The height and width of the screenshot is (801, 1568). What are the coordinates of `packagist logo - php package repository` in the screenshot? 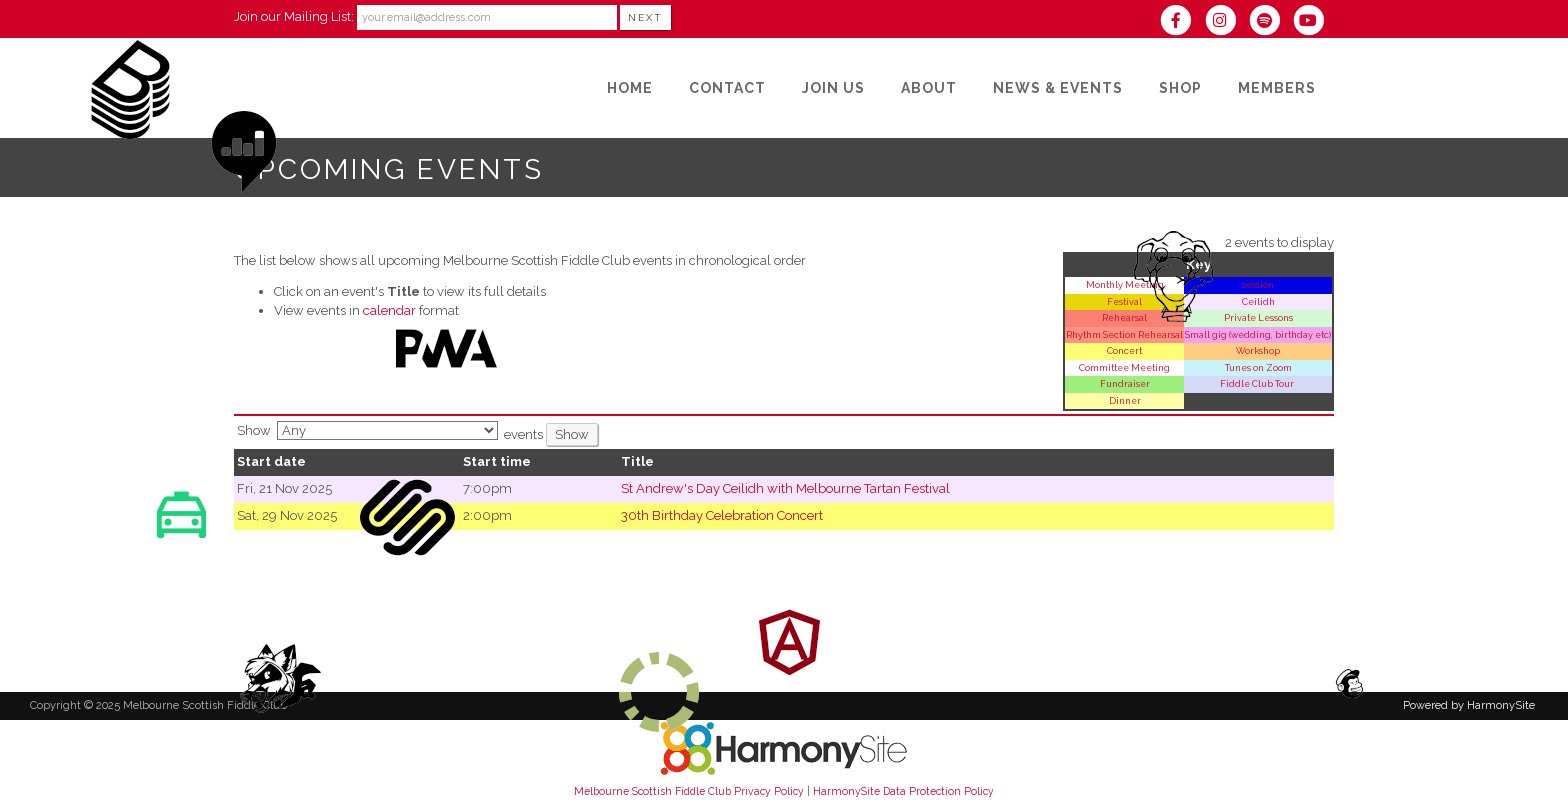 It's located at (1173, 276).